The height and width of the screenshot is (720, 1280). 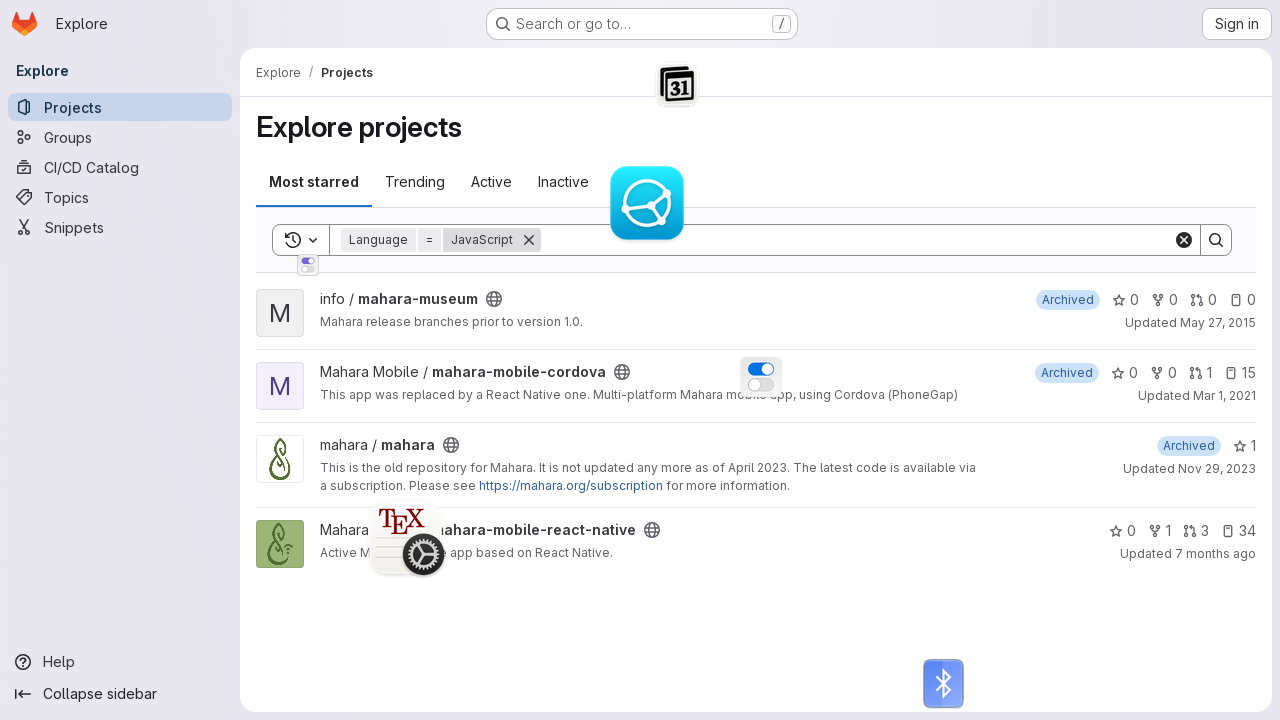 I want to click on open notion calendar app, so click(x=677, y=84).